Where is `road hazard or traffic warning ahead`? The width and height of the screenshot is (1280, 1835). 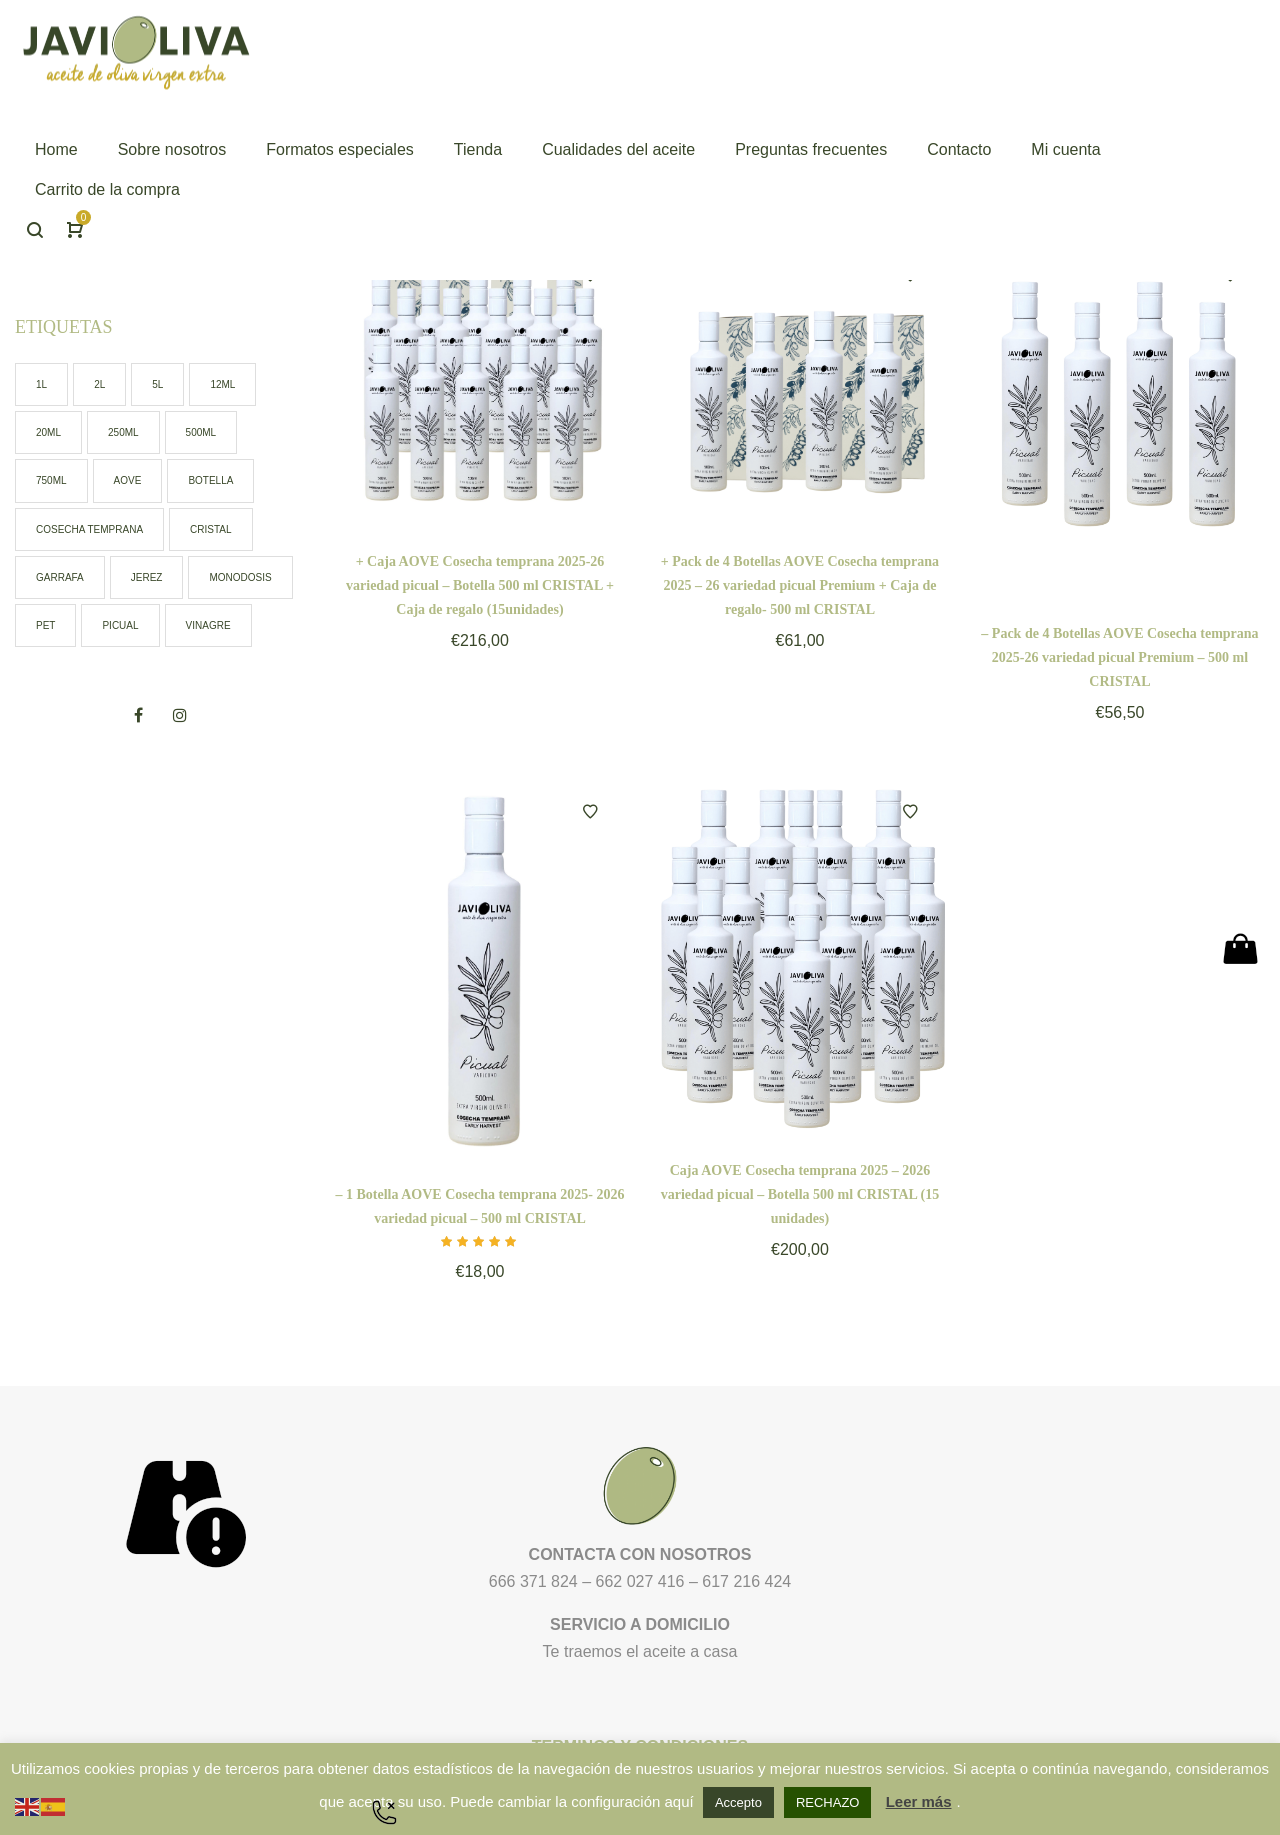 road hazard or traffic warning ahead is located at coordinates (179, 1507).